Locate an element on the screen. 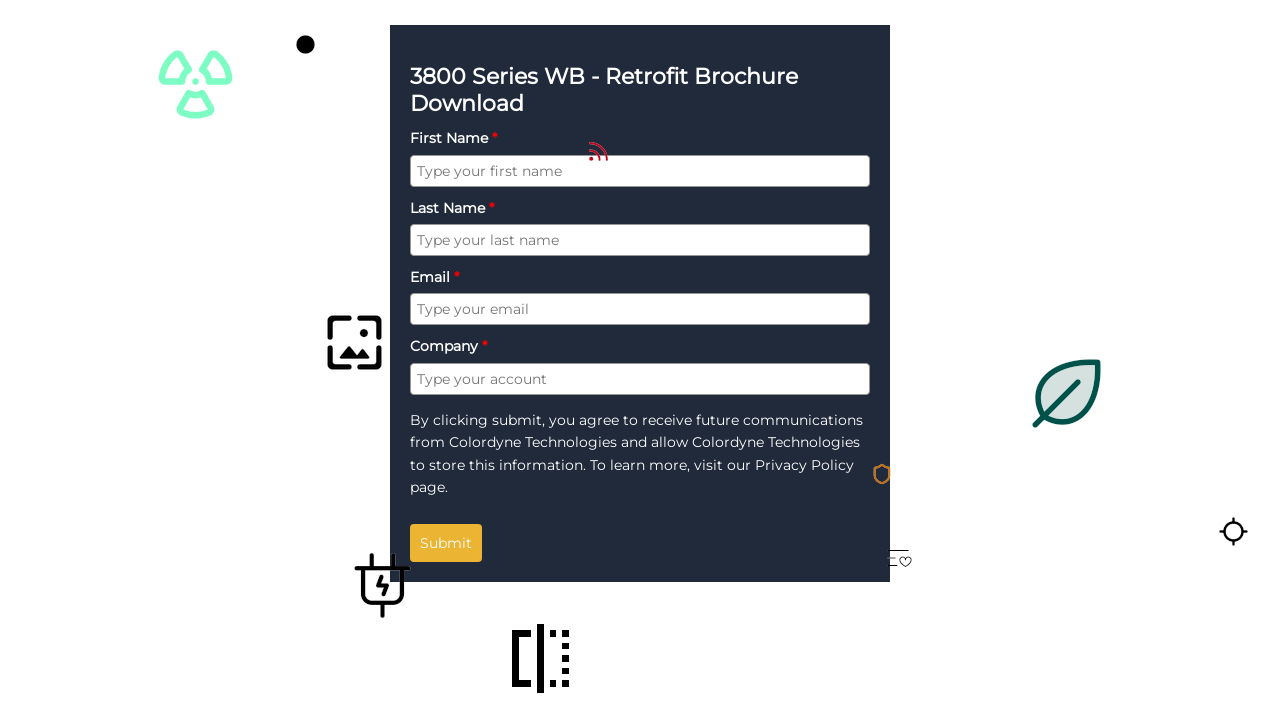 The width and height of the screenshot is (1280, 720). access security settings is located at coordinates (882, 474).